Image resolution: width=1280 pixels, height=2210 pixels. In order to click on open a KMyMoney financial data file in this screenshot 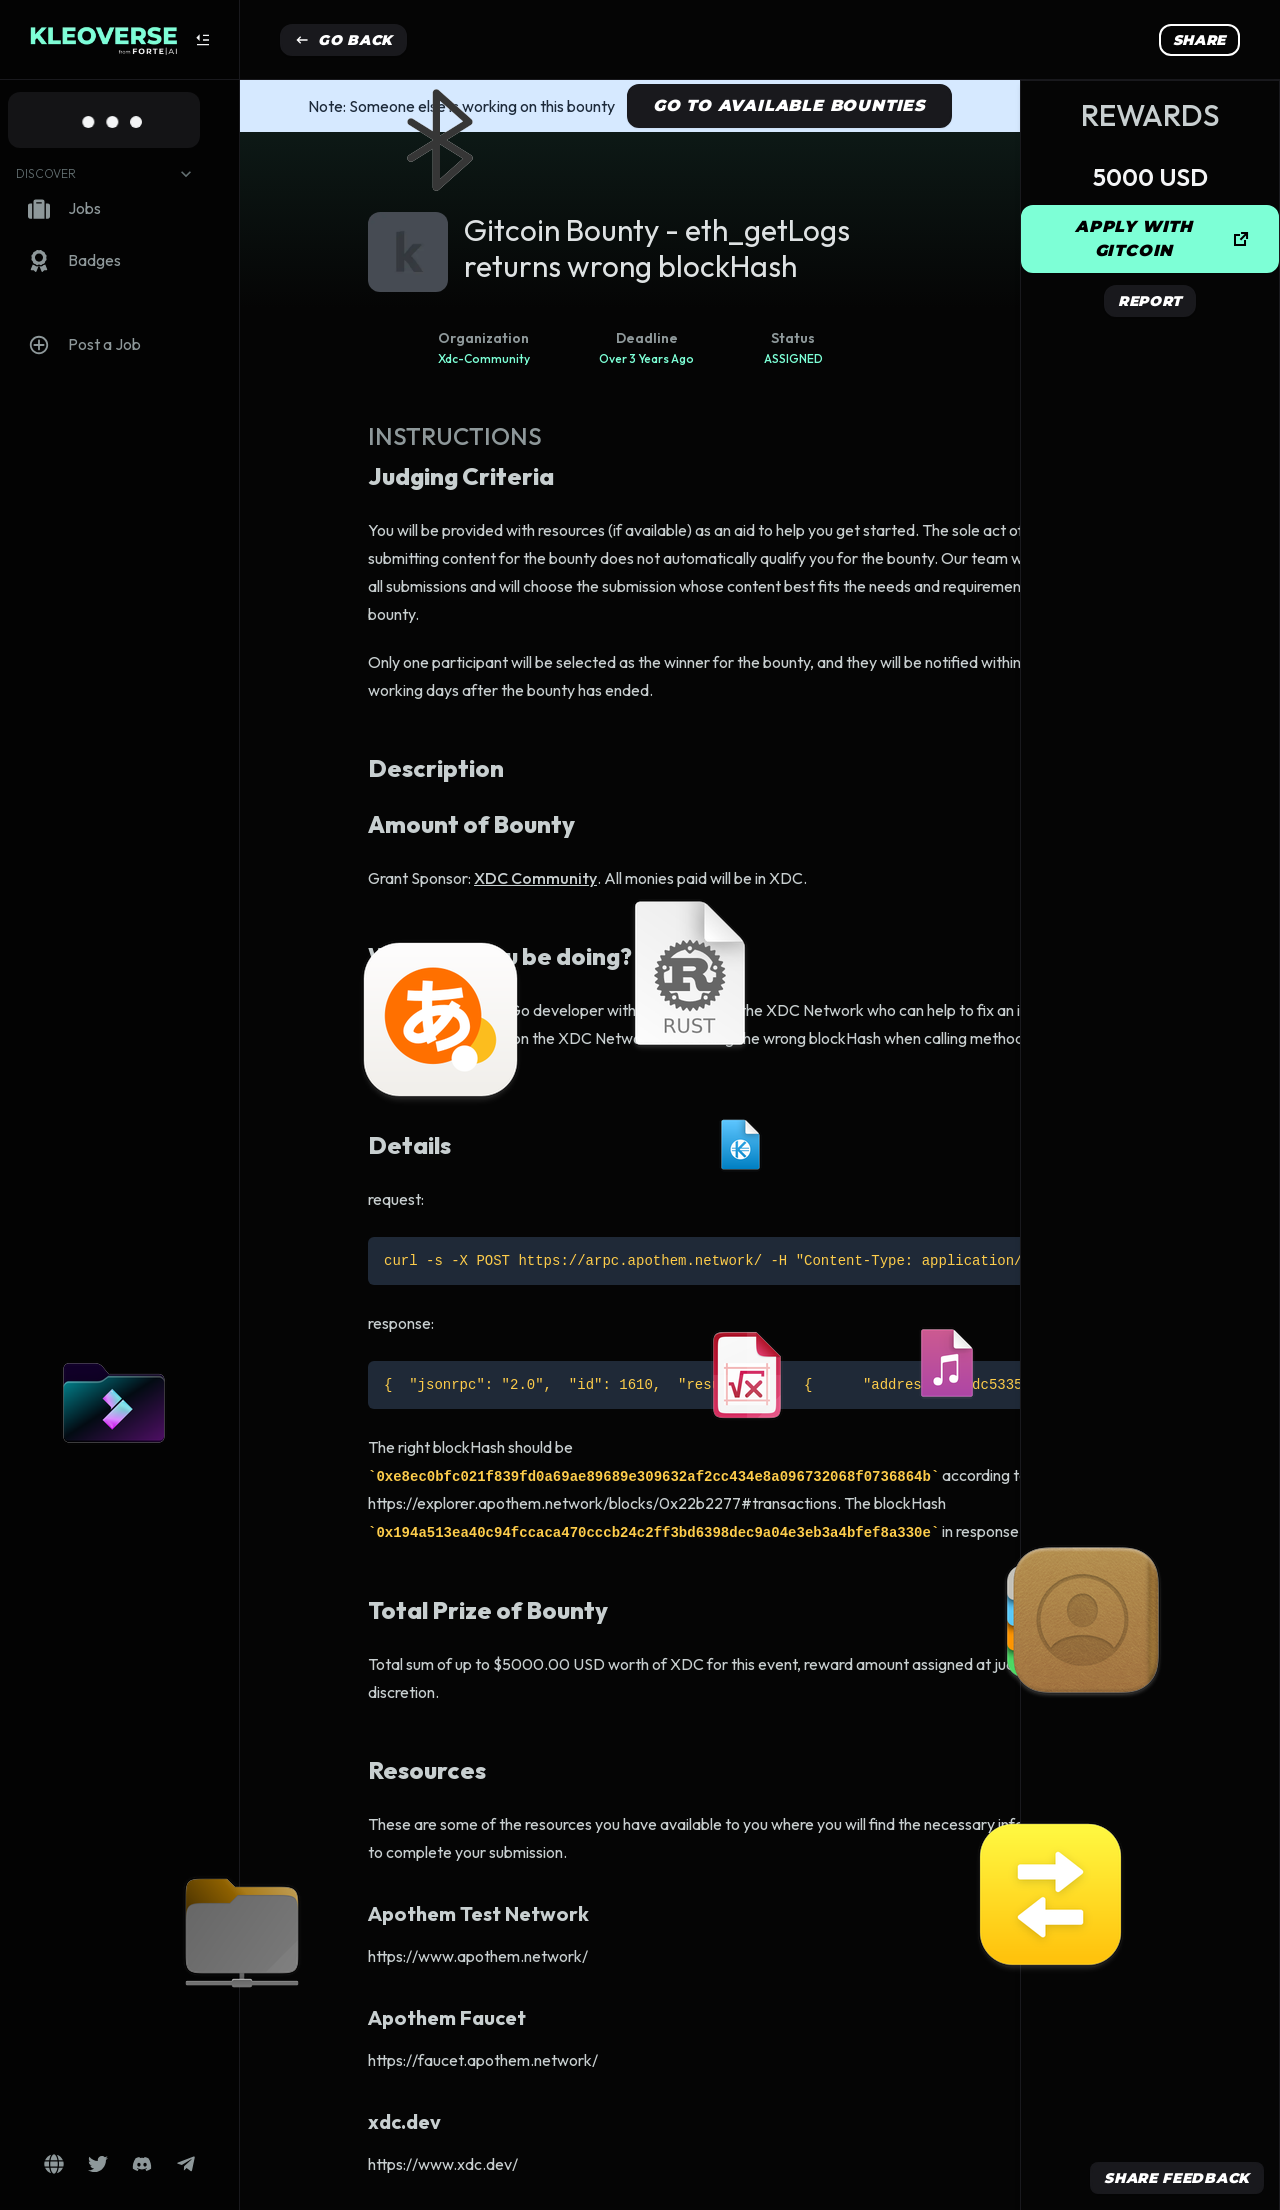, I will do `click(740, 1145)`.